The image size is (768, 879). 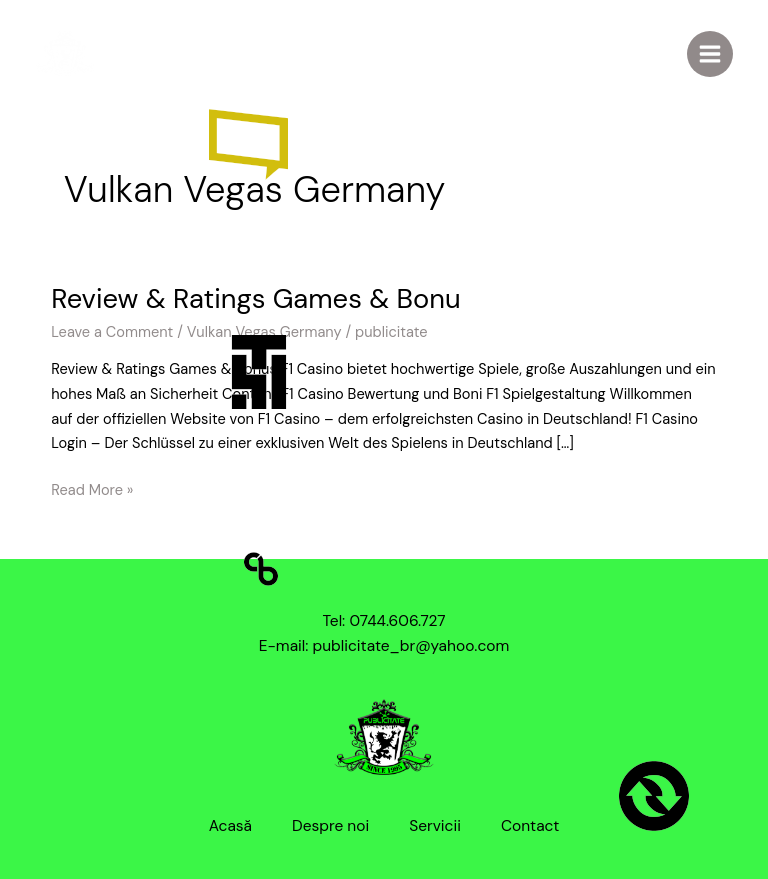 What do you see at coordinates (261, 569) in the screenshot?
I see `cloudbees company logo` at bounding box center [261, 569].